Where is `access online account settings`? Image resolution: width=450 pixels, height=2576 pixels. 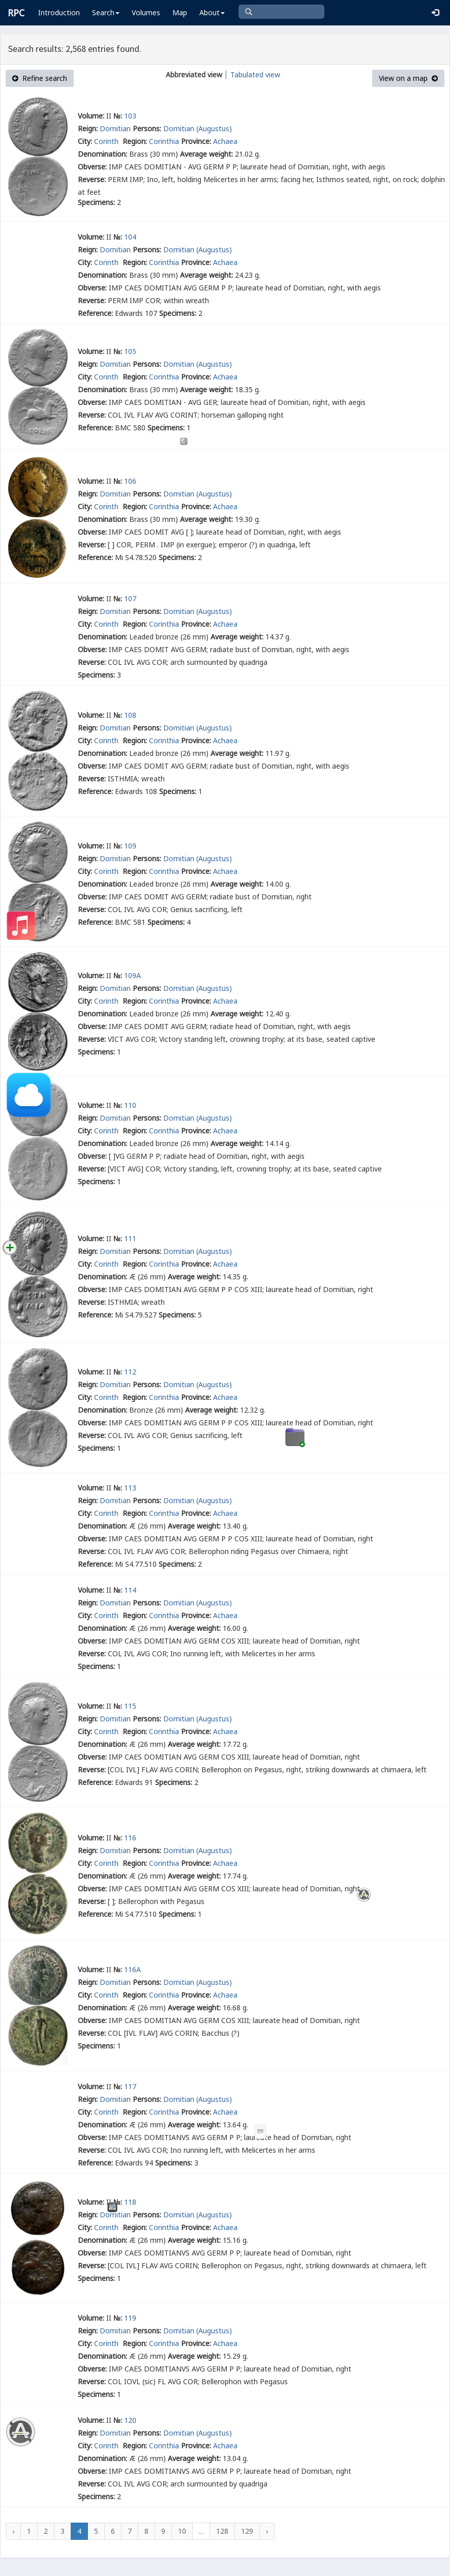
access online account settings is located at coordinates (28, 1095).